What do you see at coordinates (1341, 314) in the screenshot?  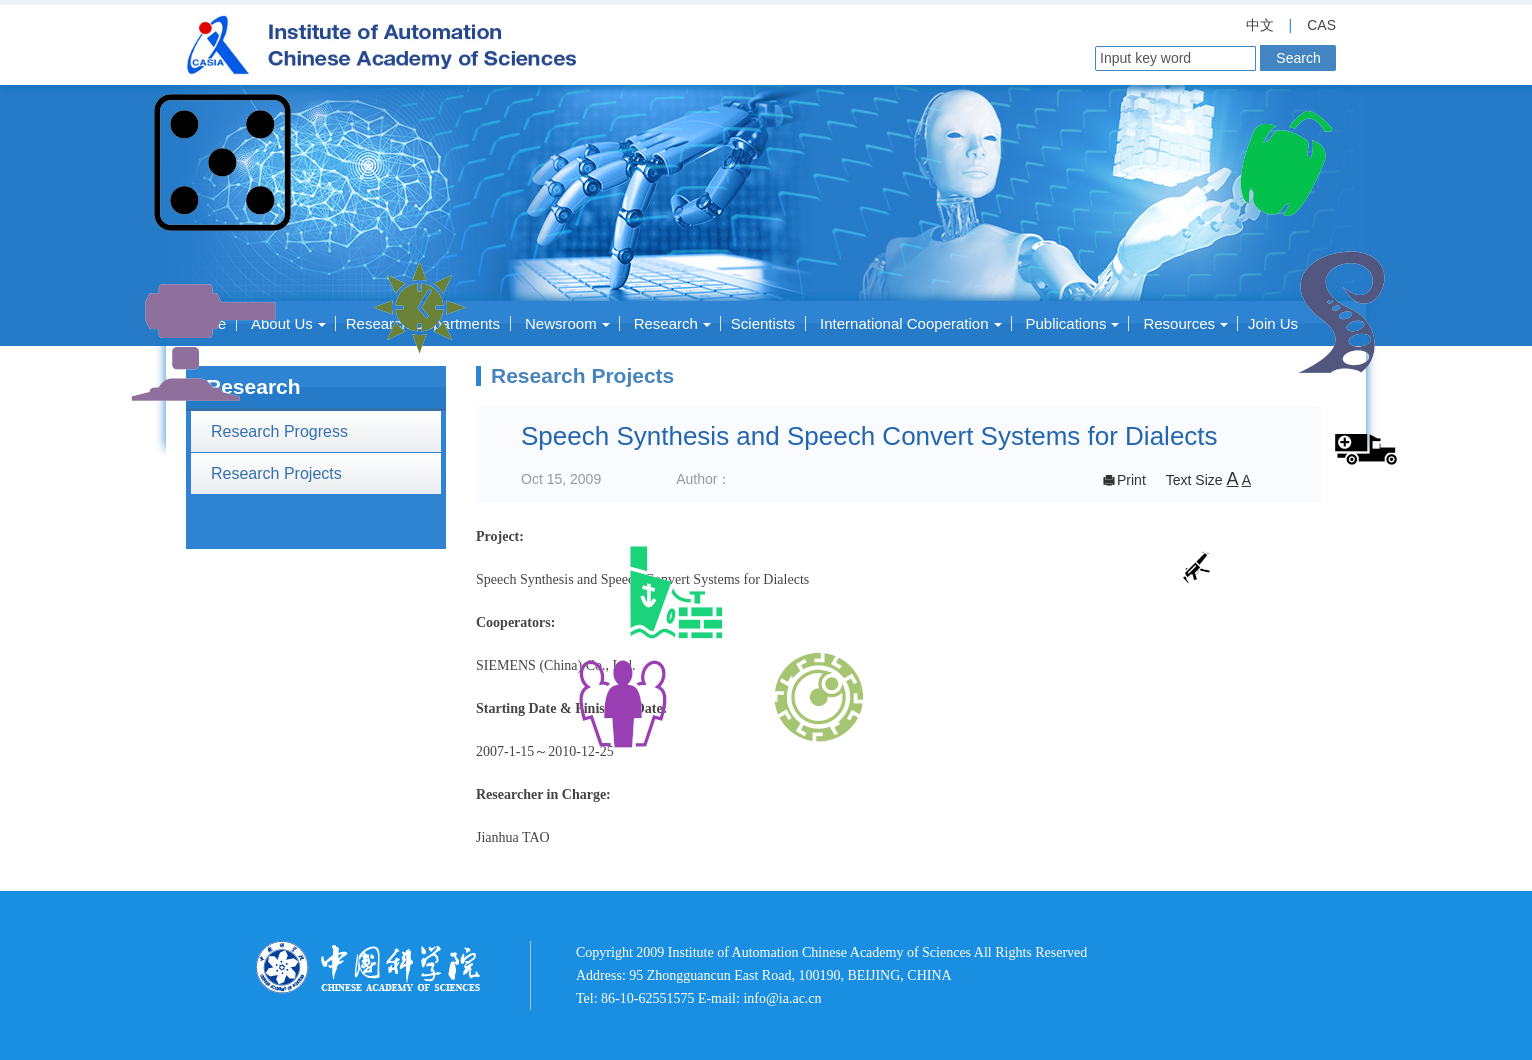 I see `represents a sea creature or kraken enemy type` at bounding box center [1341, 314].